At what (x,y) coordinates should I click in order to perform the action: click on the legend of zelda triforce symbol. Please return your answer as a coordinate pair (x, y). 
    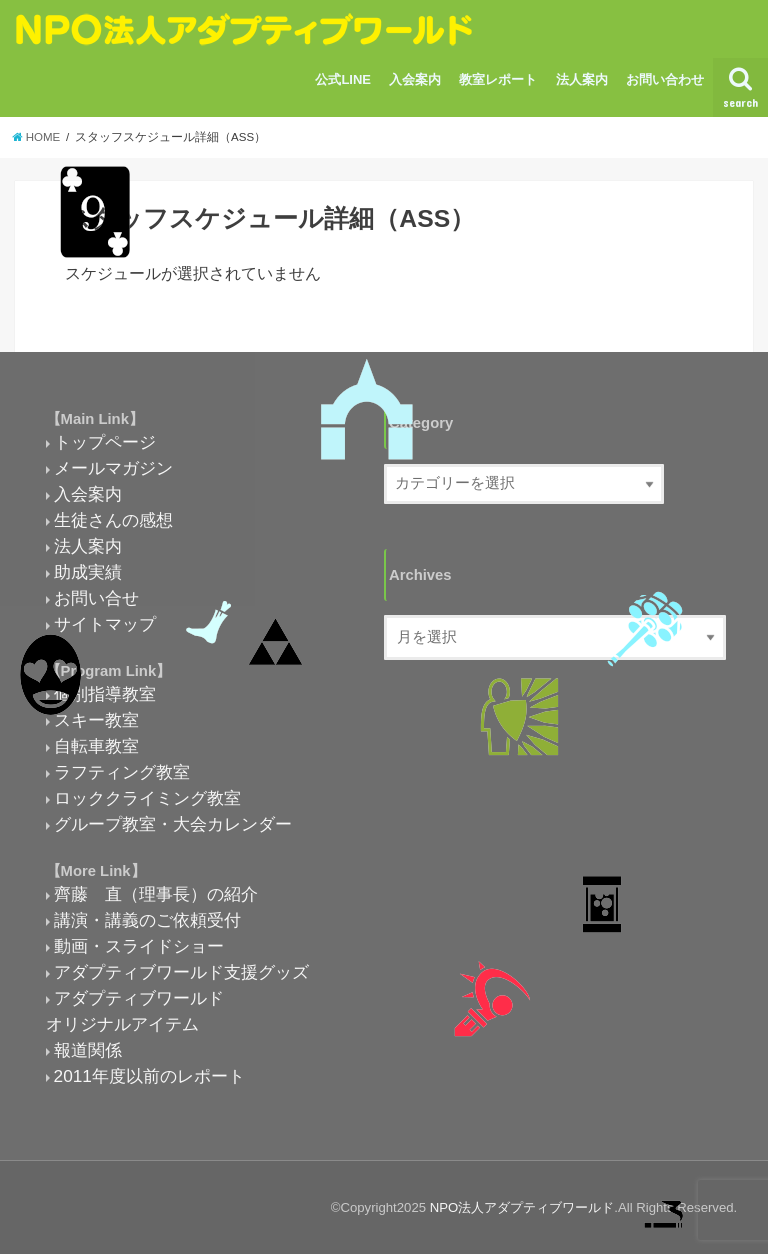
    Looking at the image, I should click on (275, 641).